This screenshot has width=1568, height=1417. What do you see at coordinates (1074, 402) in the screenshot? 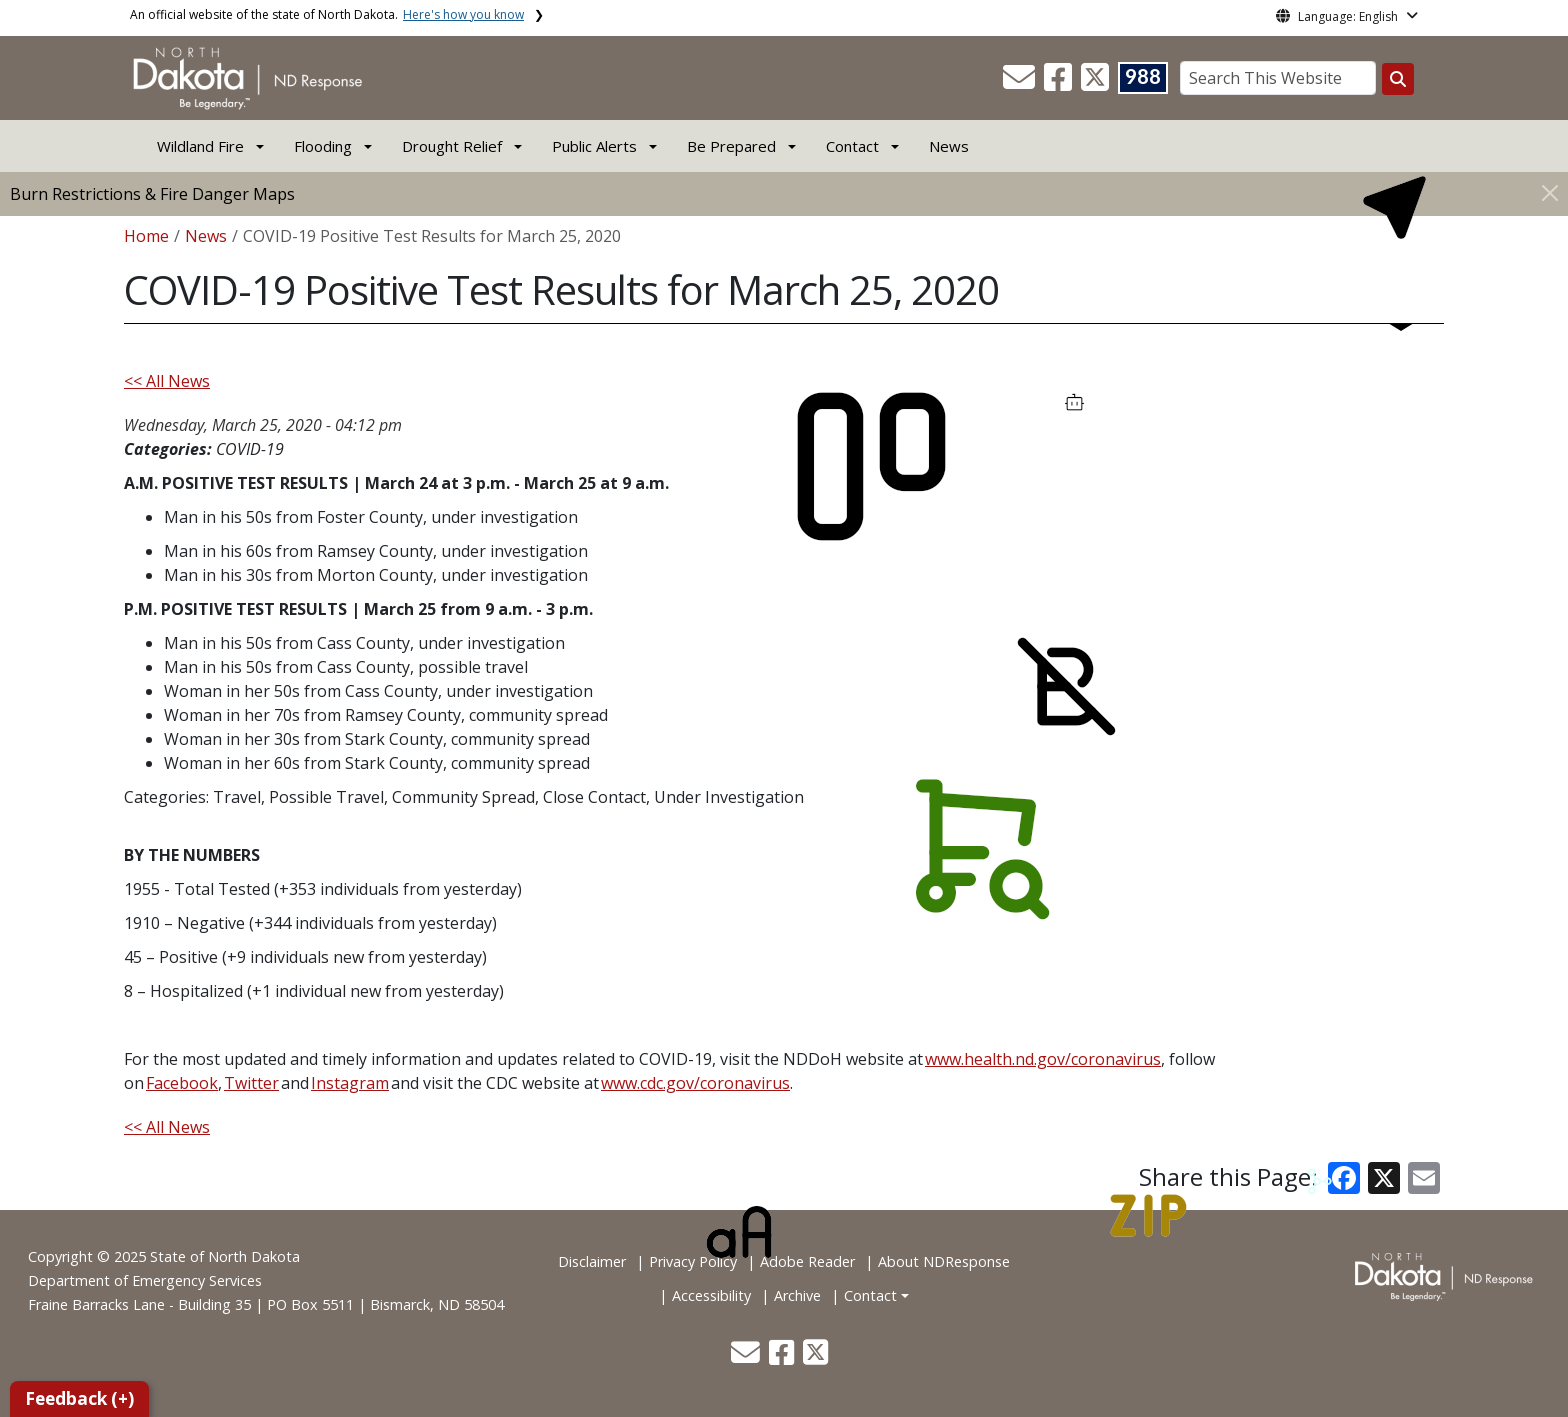
I see `view dependabot alerts and automated dependency updates` at bounding box center [1074, 402].